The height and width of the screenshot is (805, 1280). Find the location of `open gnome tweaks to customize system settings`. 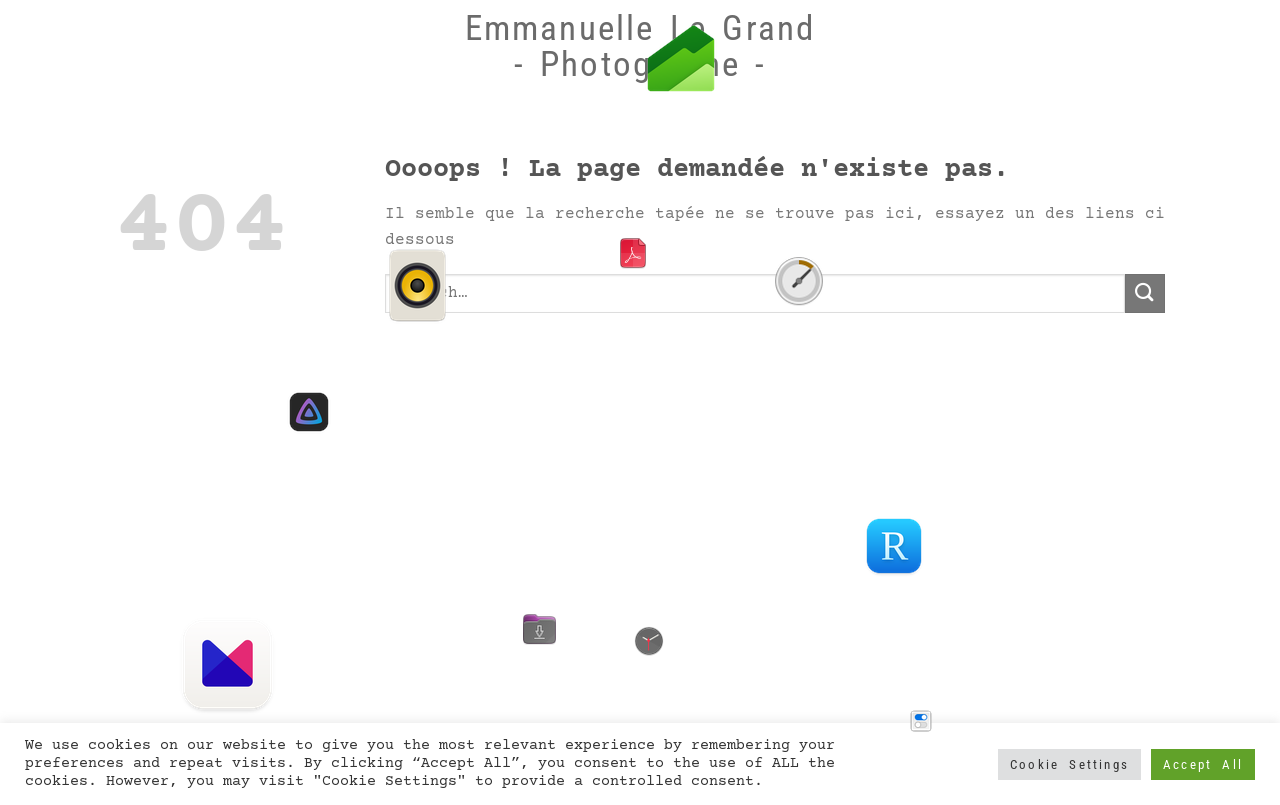

open gnome tweaks to customize system settings is located at coordinates (921, 721).